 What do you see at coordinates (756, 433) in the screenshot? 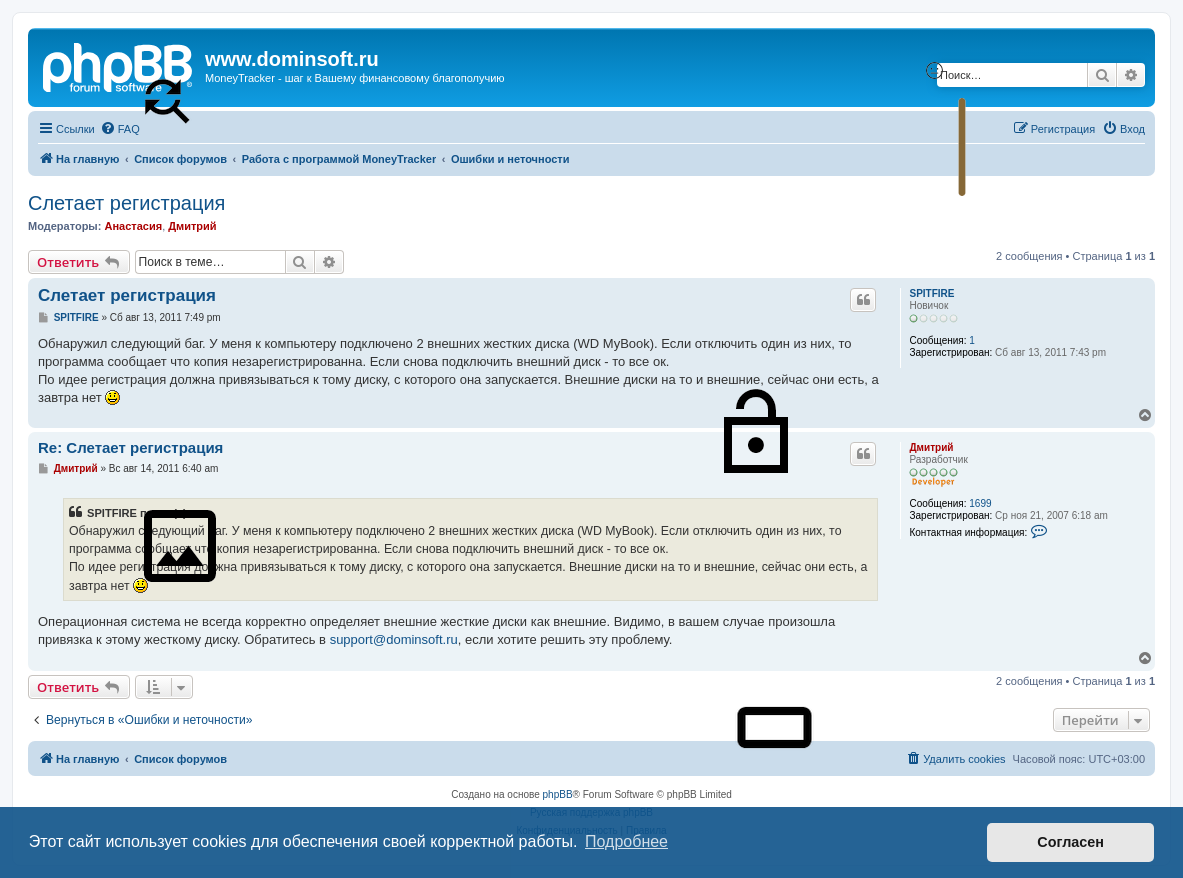
I see `unlock a secured item or feature` at bounding box center [756, 433].